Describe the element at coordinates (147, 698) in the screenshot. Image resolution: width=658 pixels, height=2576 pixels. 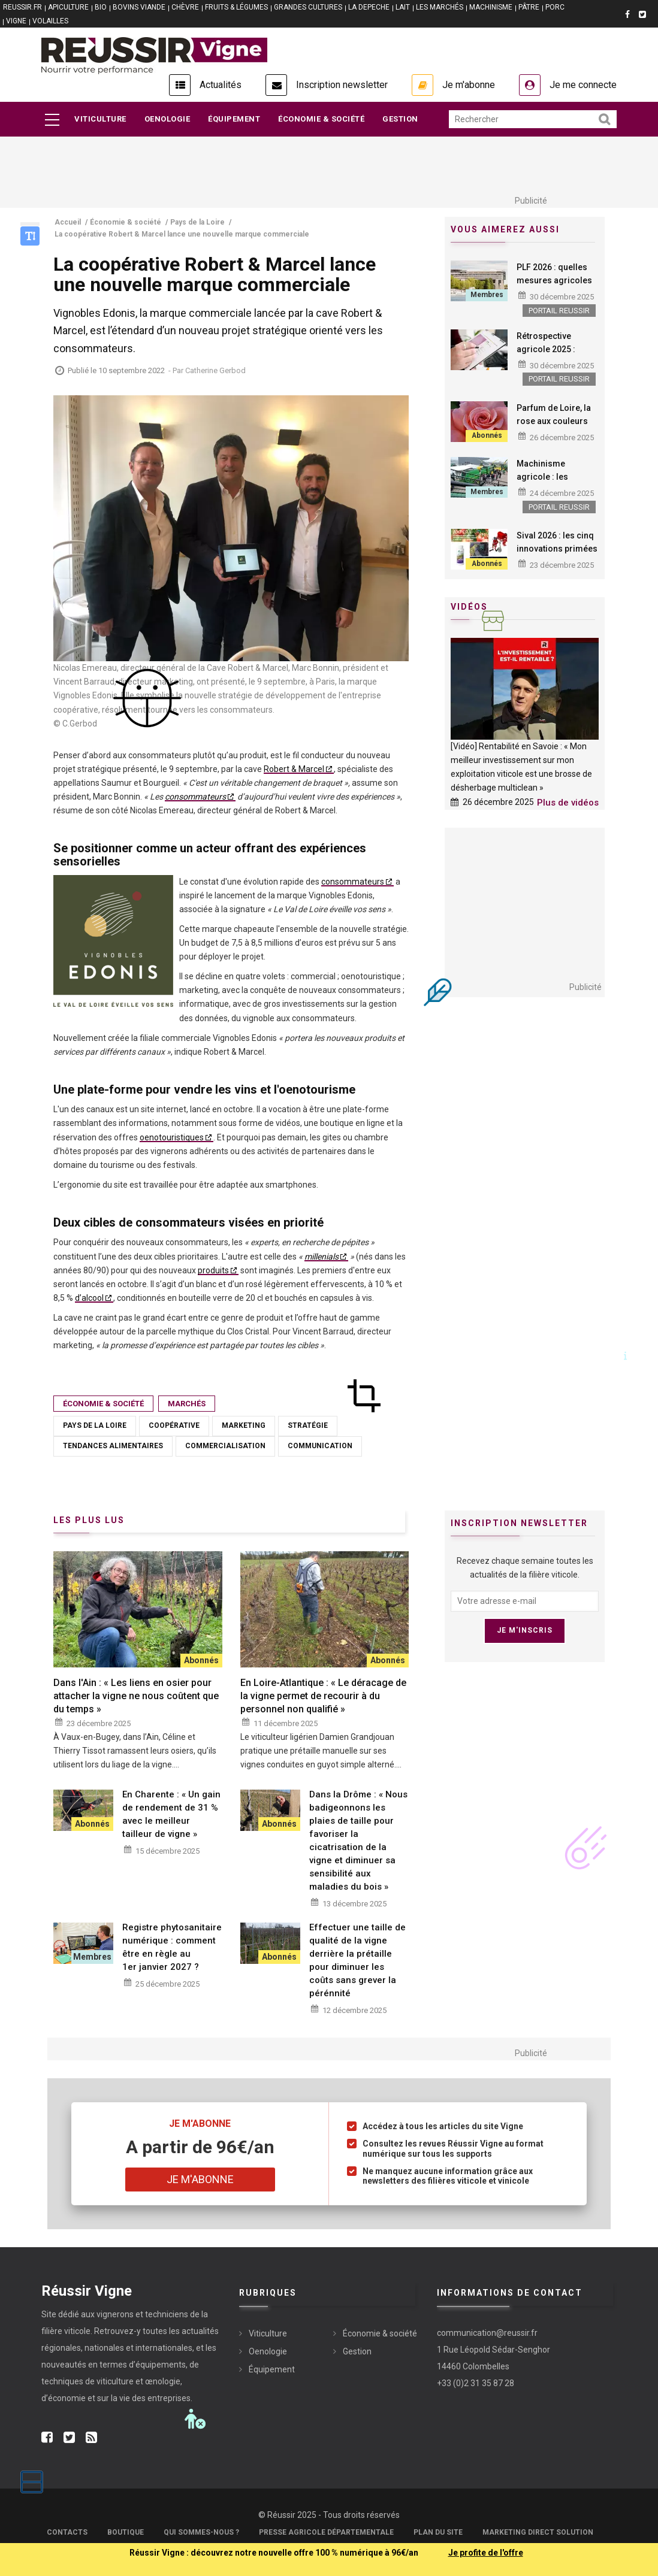
I see `report a bug or issue` at that location.